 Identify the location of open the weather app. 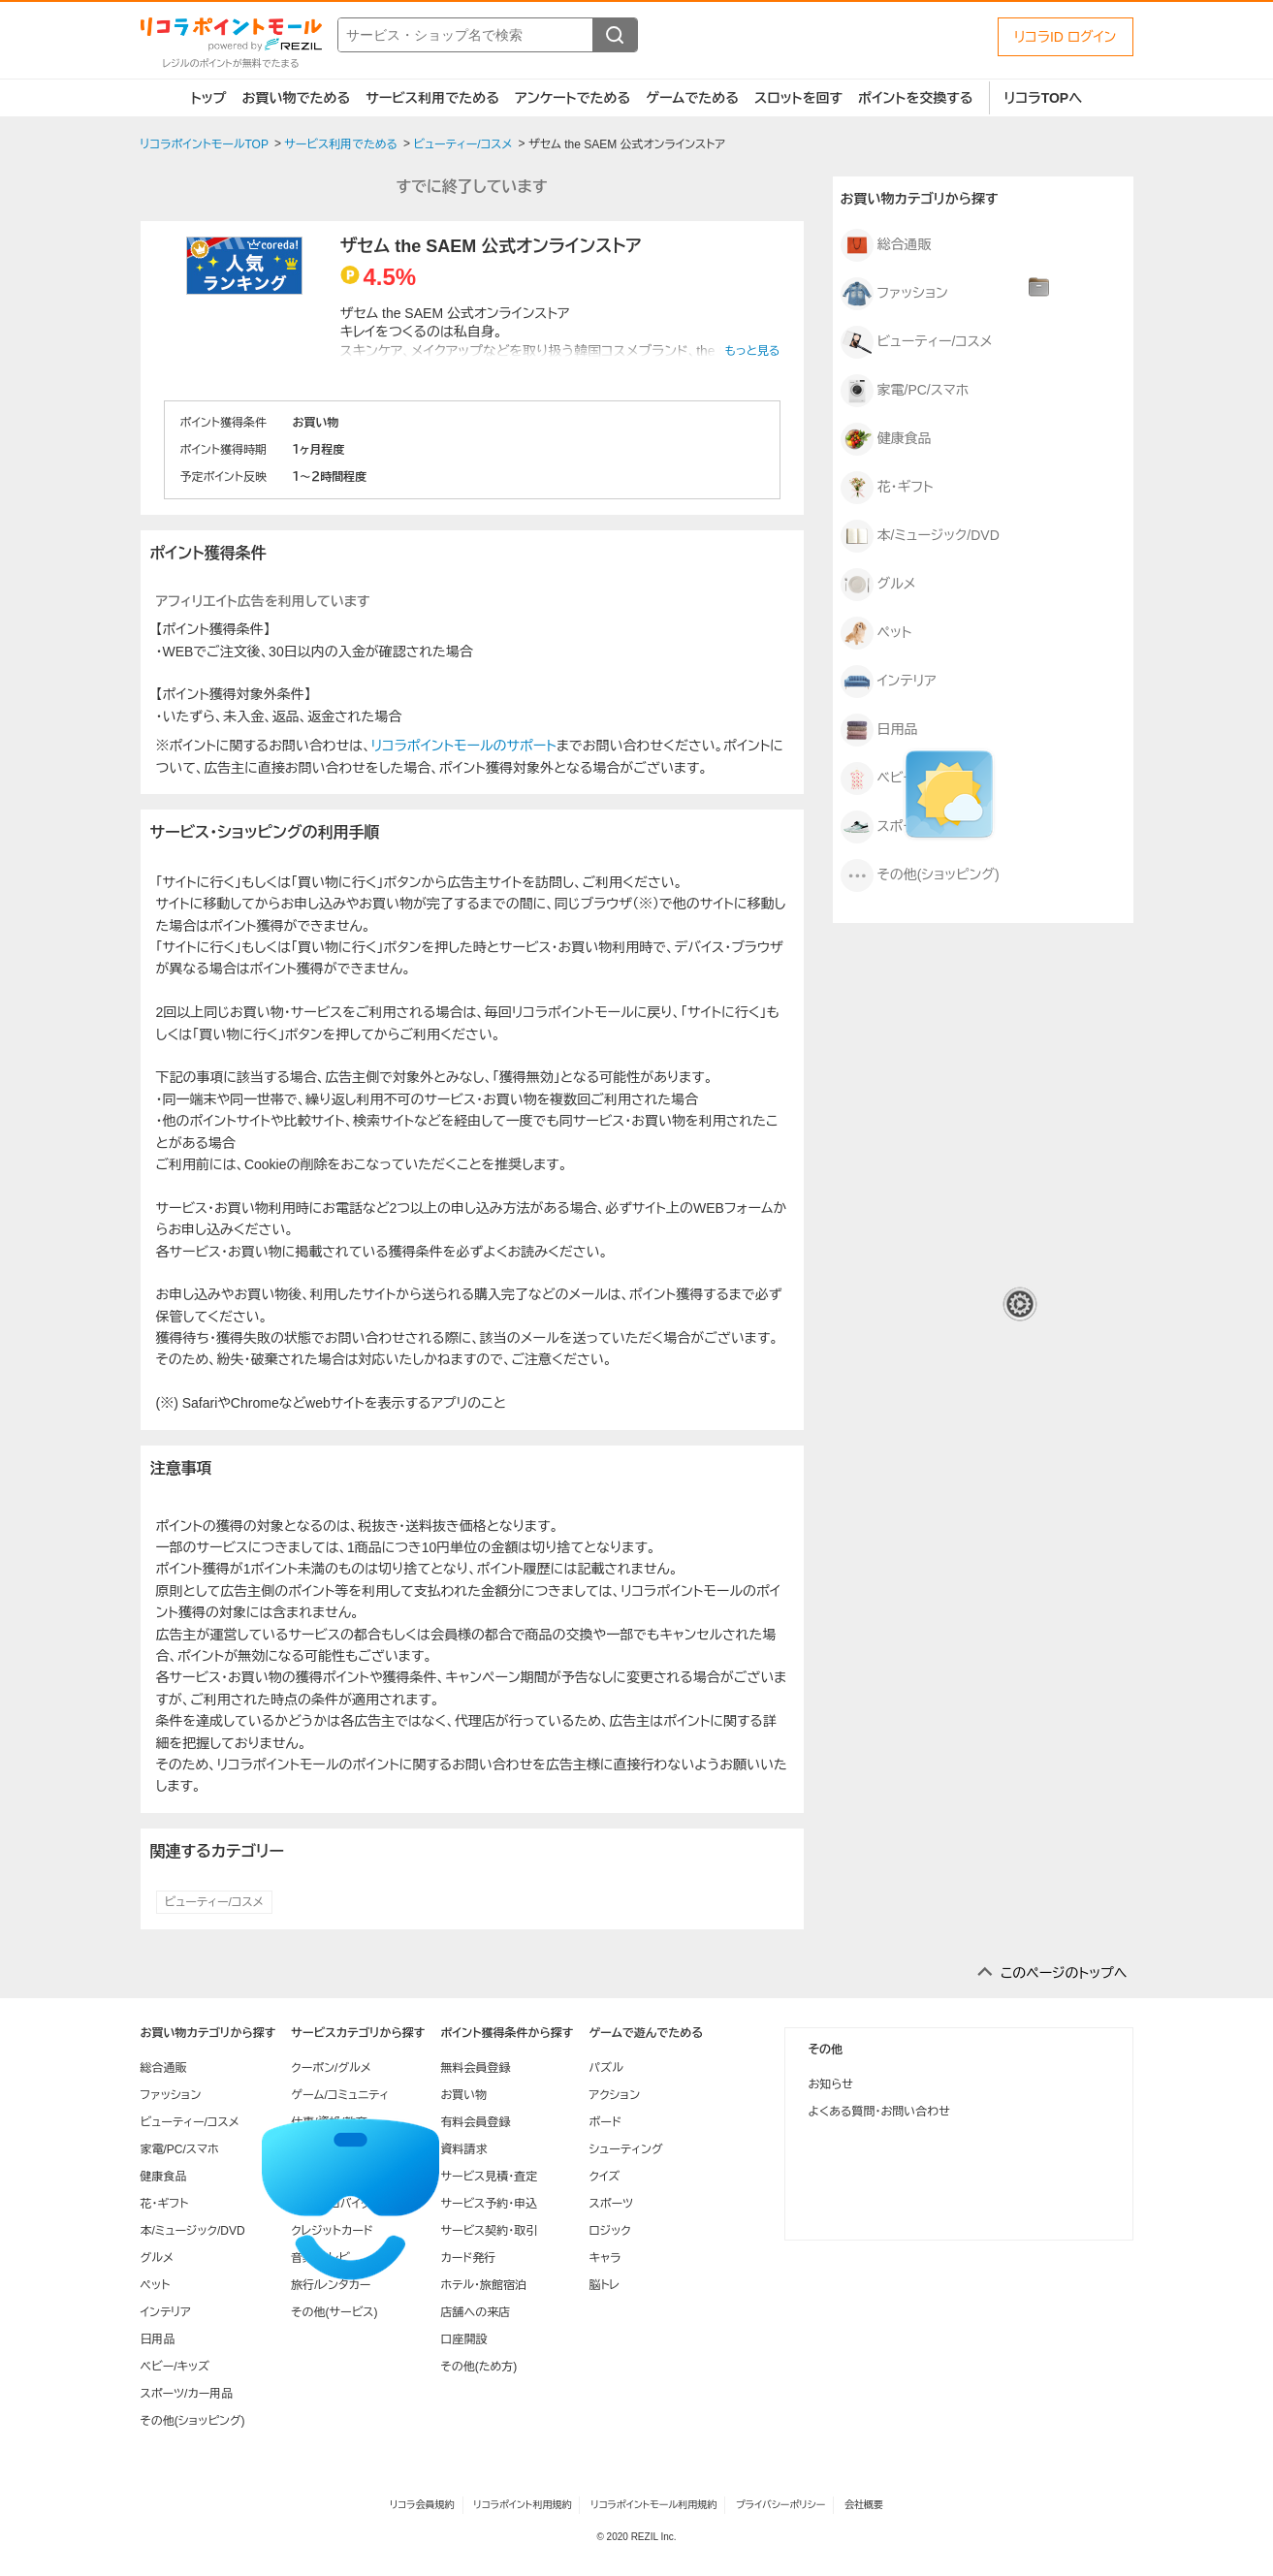
(949, 794).